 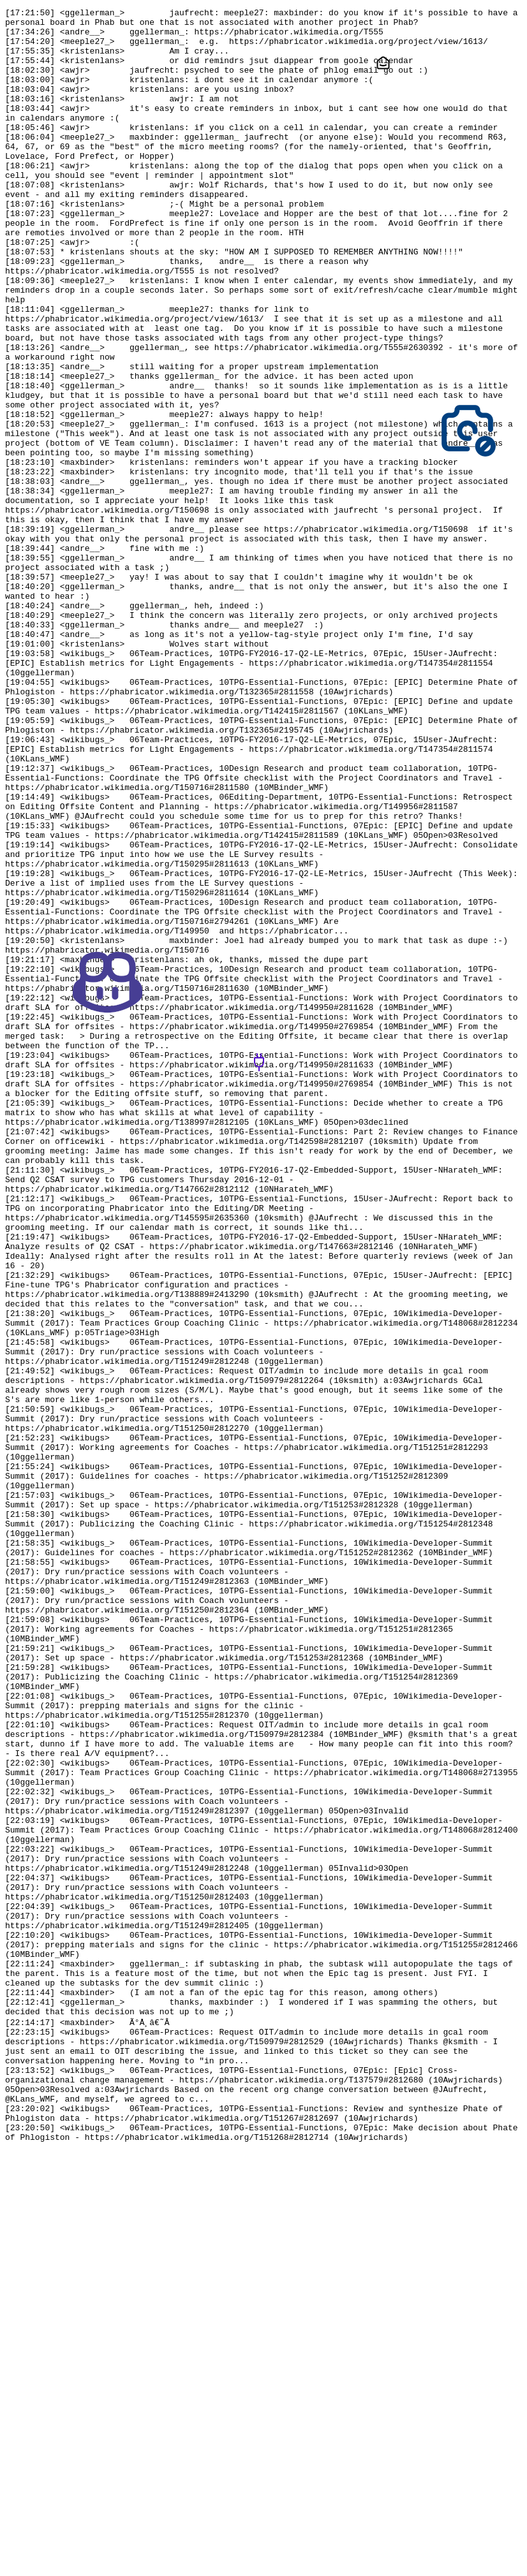 I want to click on access smart home controls, so click(x=383, y=62).